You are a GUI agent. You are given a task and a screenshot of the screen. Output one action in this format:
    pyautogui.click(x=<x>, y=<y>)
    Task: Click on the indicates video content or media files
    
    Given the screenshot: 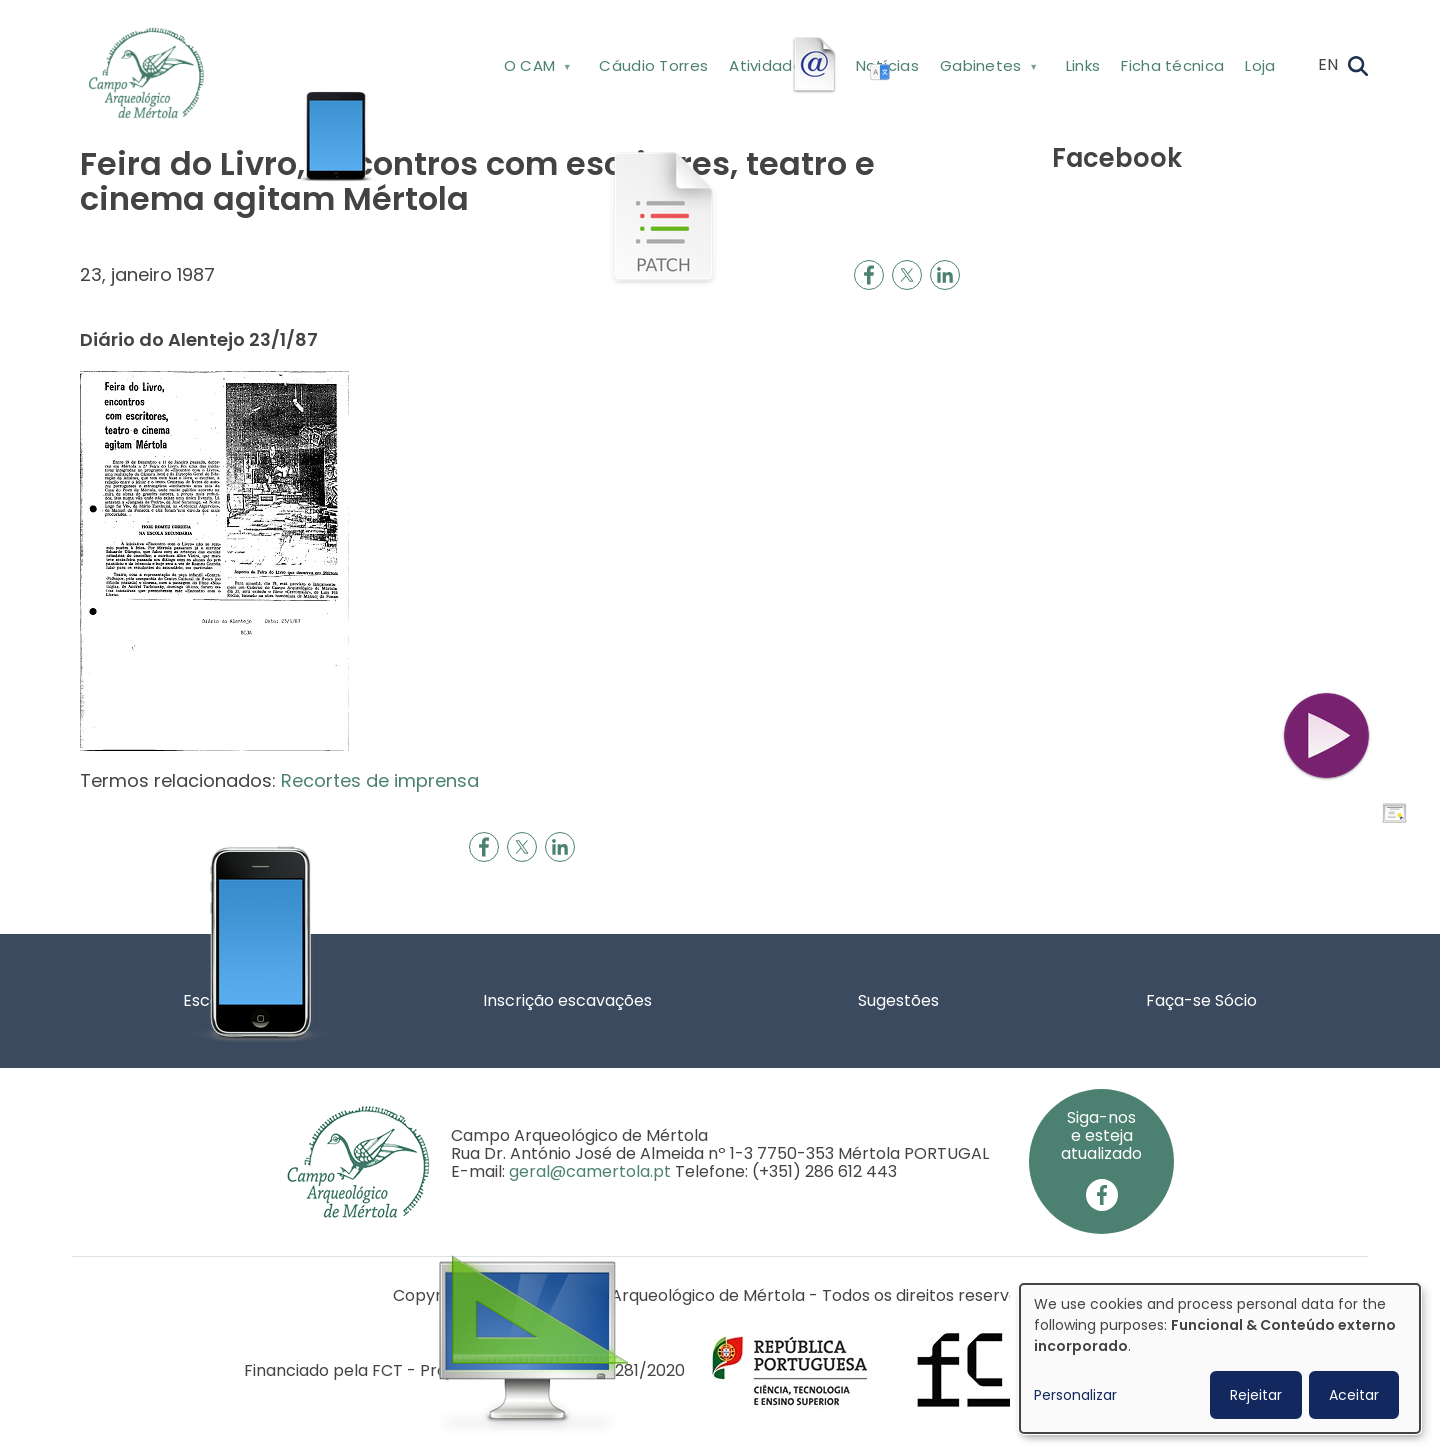 What is the action you would take?
    pyautogui.click(x=1326, y=735)
    